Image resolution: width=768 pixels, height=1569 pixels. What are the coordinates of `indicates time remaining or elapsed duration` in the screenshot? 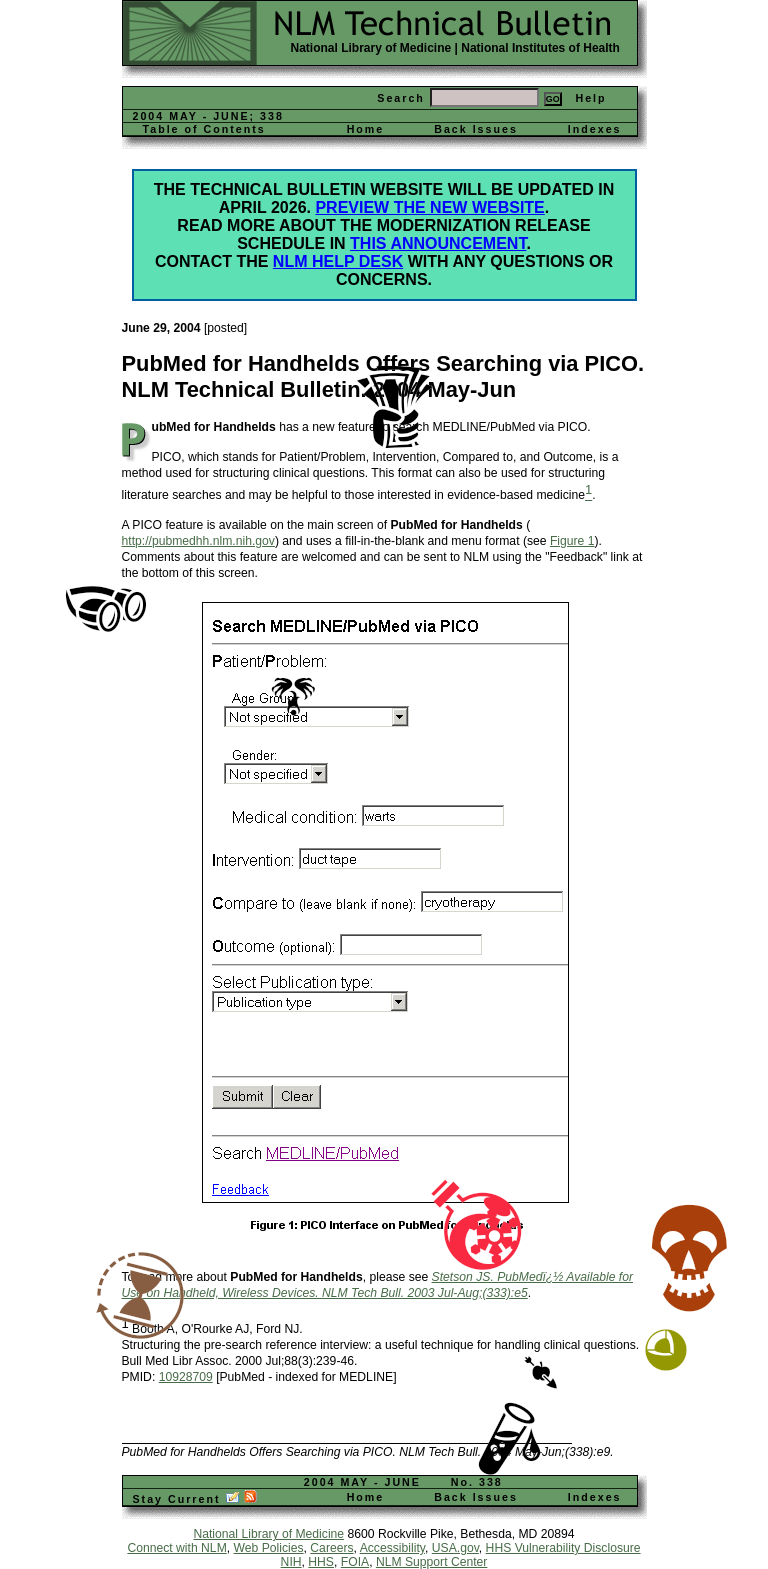 It's located at (140, 1295).